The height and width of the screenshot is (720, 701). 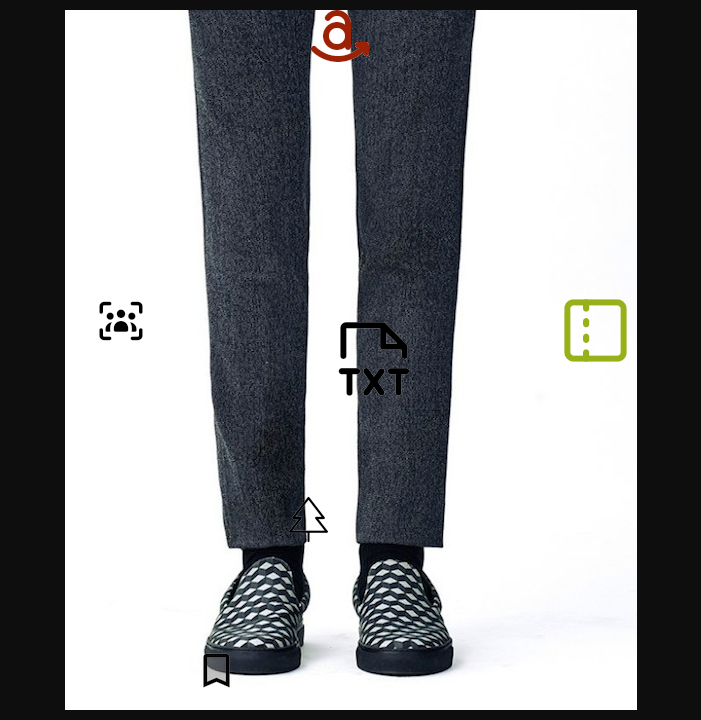 I want to click on scan or detect people in frame, so click(x=121, y=321).